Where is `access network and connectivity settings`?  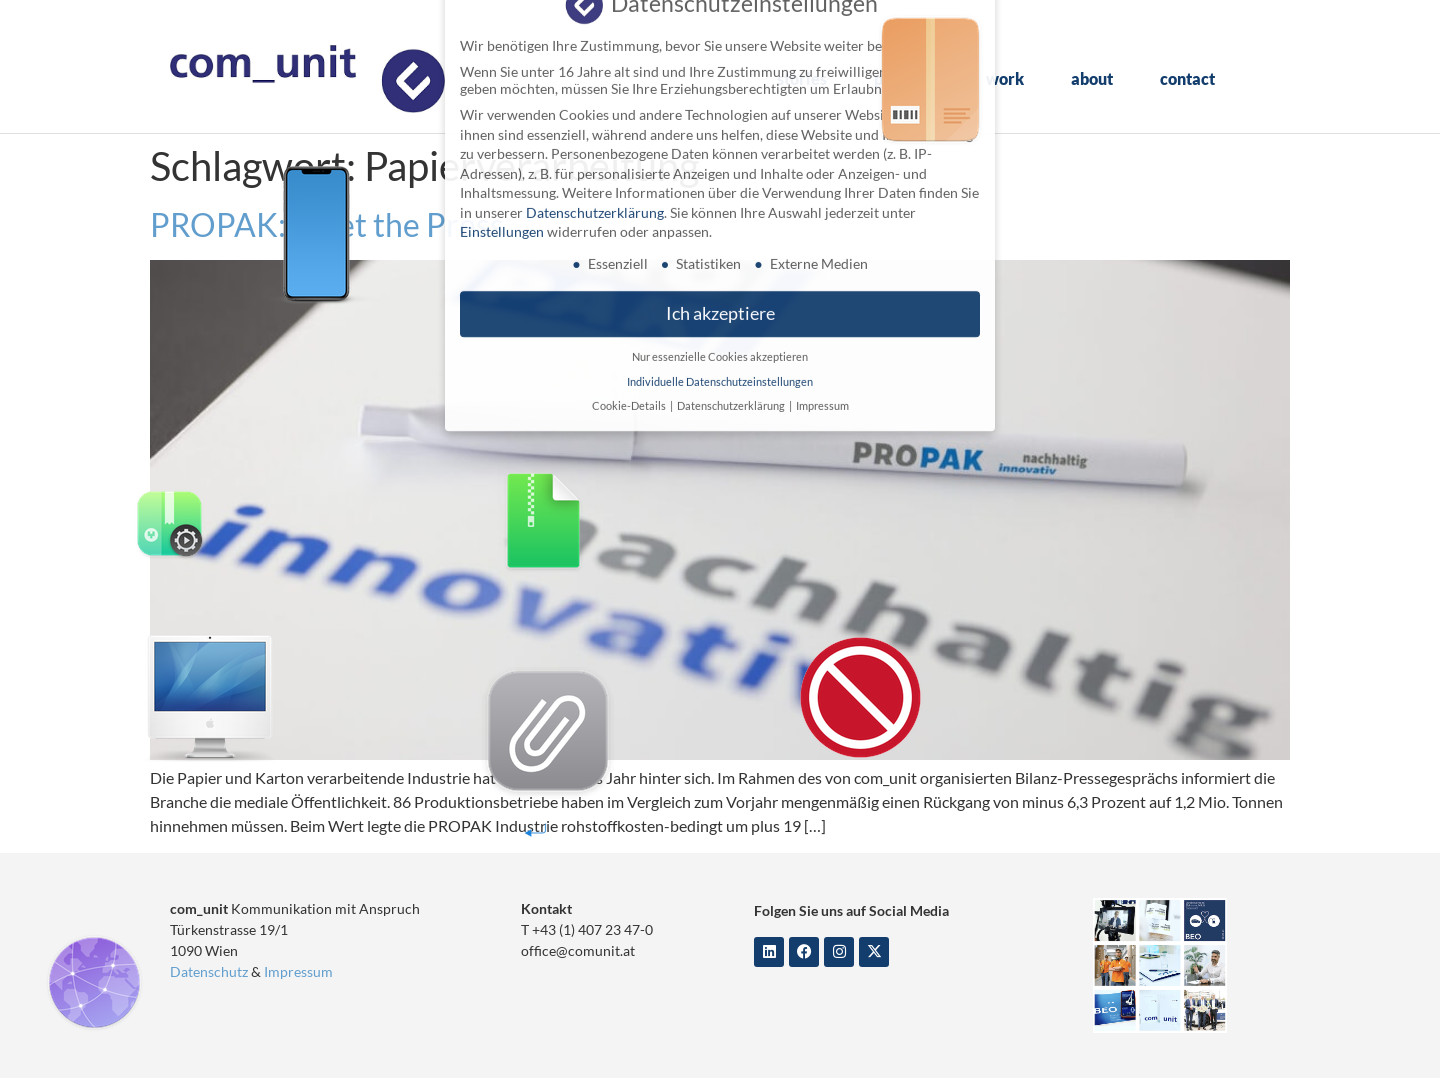
access network and connectivity settings is located at coordinates (94, 982).